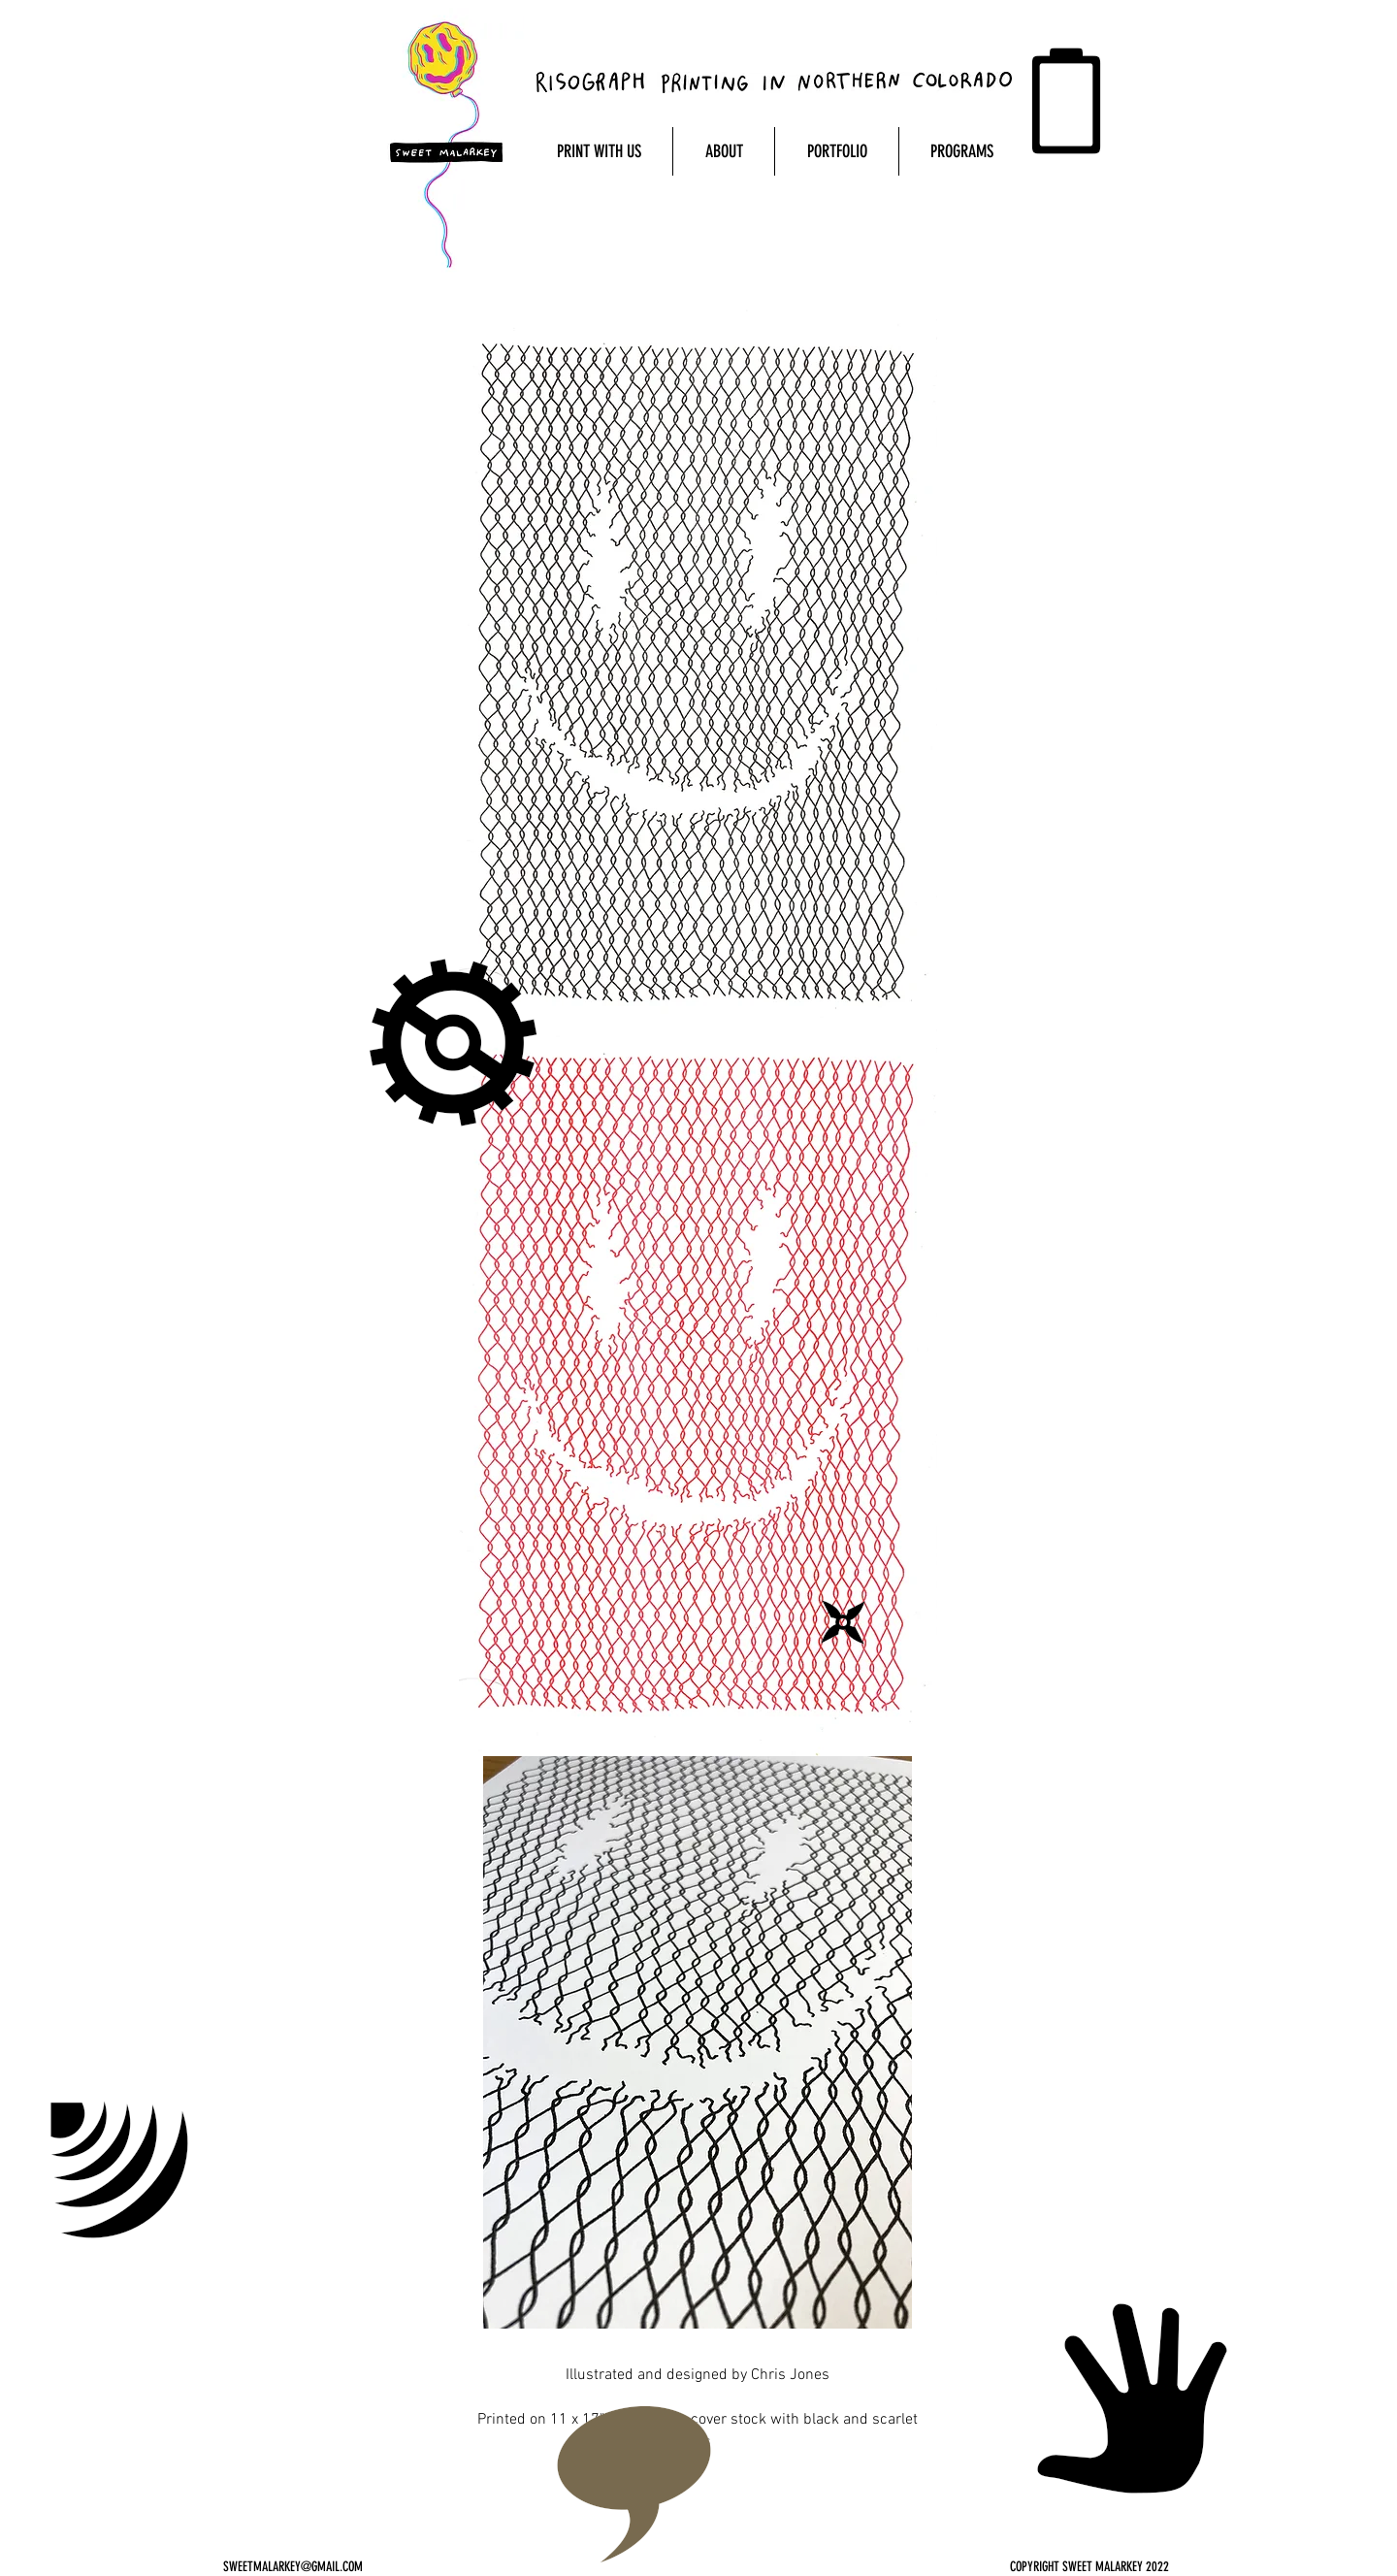 Image resolution: width=1397 pixels, height=2576 pixels. Describe the element at coordinates (1066, 101) in the screenshot. I see `indicates empty battery status` at that location.